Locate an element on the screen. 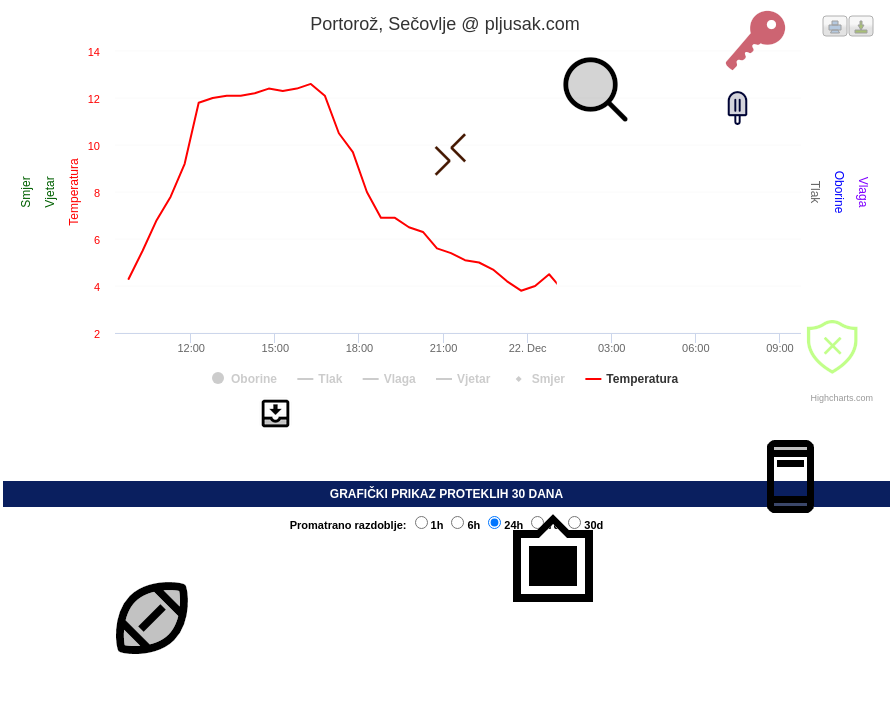 This screenshot has width=893, height=720. view mobile ad placements is located at coordinates (790, 476).